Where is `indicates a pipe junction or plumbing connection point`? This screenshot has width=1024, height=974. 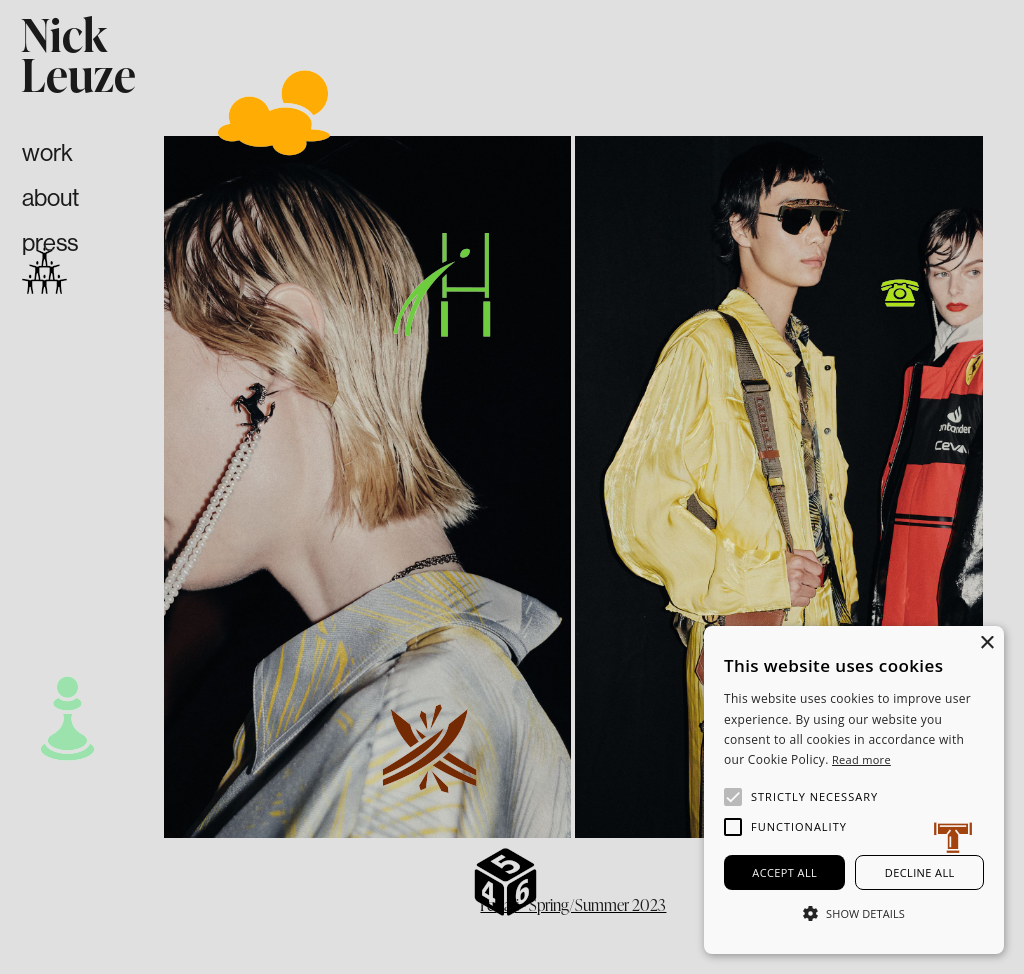
indicates a pipe junction or plumbing connection point is located at coordinates (953, 834).